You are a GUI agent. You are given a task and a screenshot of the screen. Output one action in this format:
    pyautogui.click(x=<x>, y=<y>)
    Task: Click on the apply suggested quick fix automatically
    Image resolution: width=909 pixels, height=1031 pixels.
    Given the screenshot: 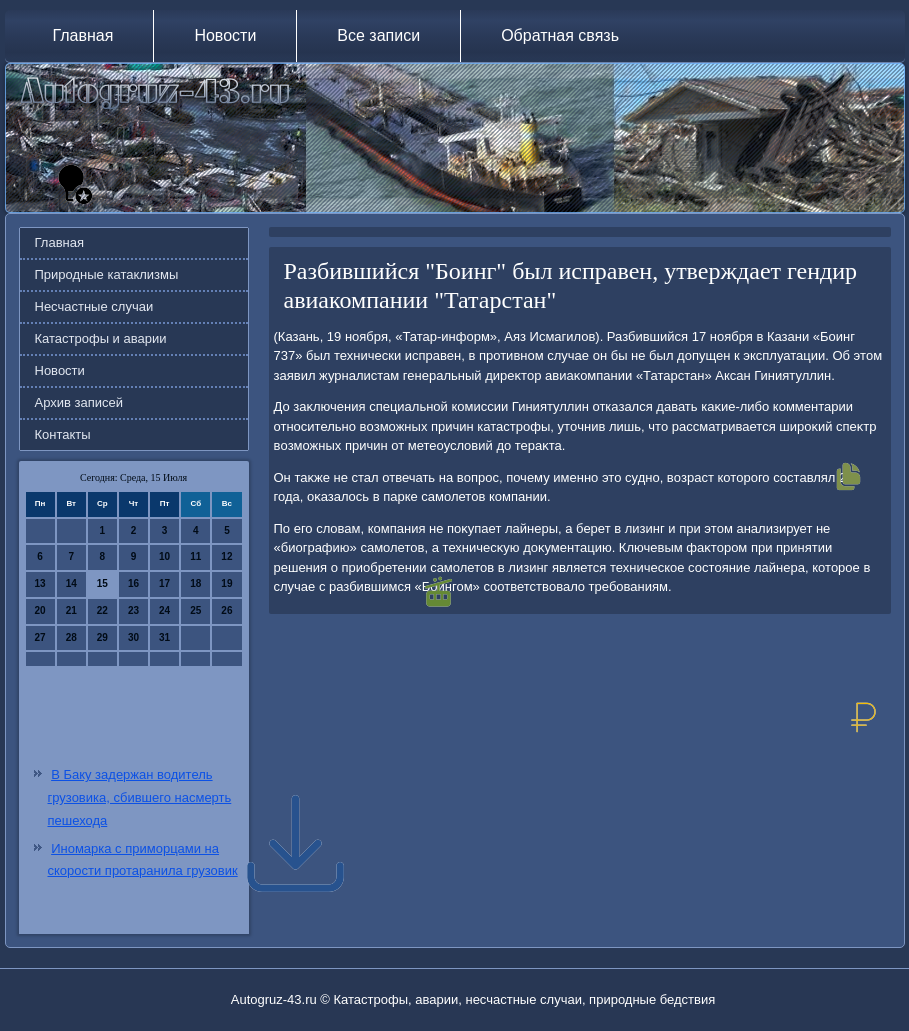 What is the action you would take?
    pyautogui.click(x=72, y=184)
    